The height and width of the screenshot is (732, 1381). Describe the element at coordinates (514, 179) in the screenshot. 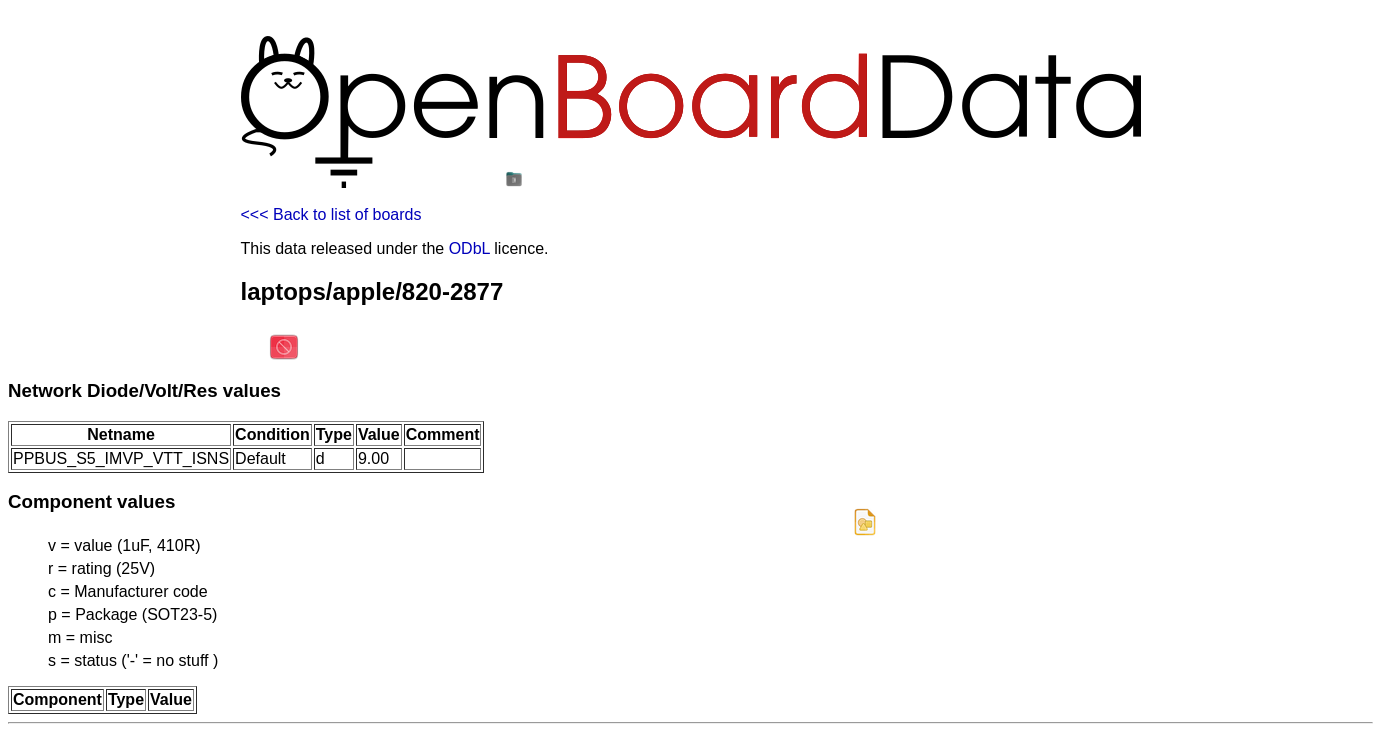

I see `access your templates folder` at that location.